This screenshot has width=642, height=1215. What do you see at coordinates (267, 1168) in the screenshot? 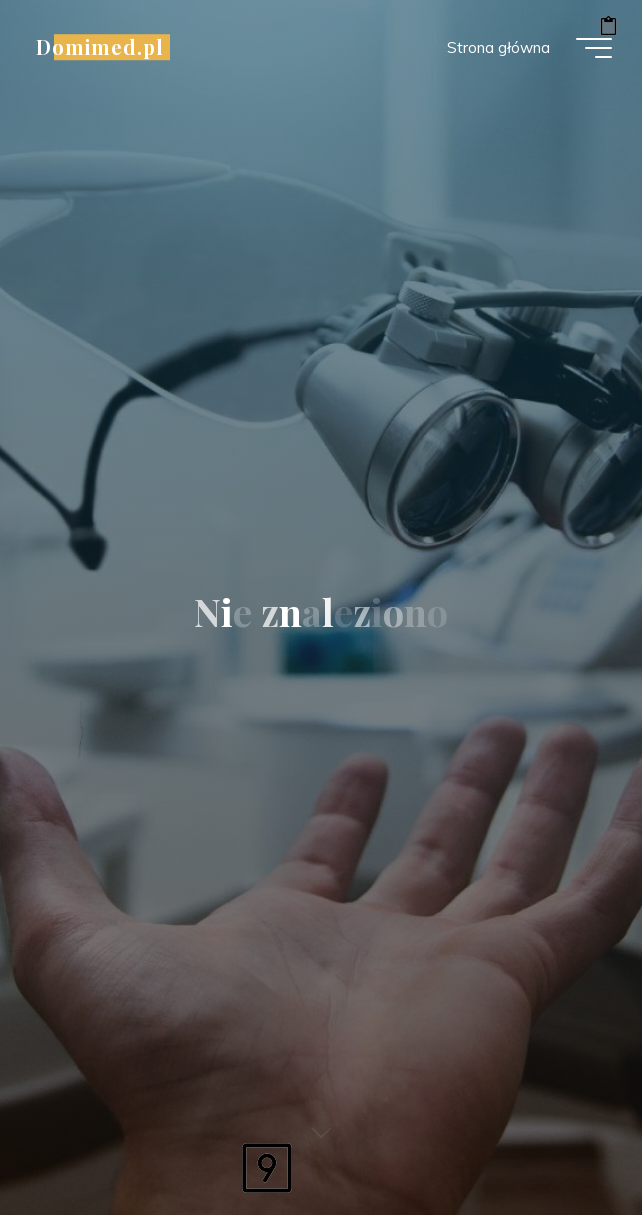
I see `select number nine` at bounding box center [267, 1168].